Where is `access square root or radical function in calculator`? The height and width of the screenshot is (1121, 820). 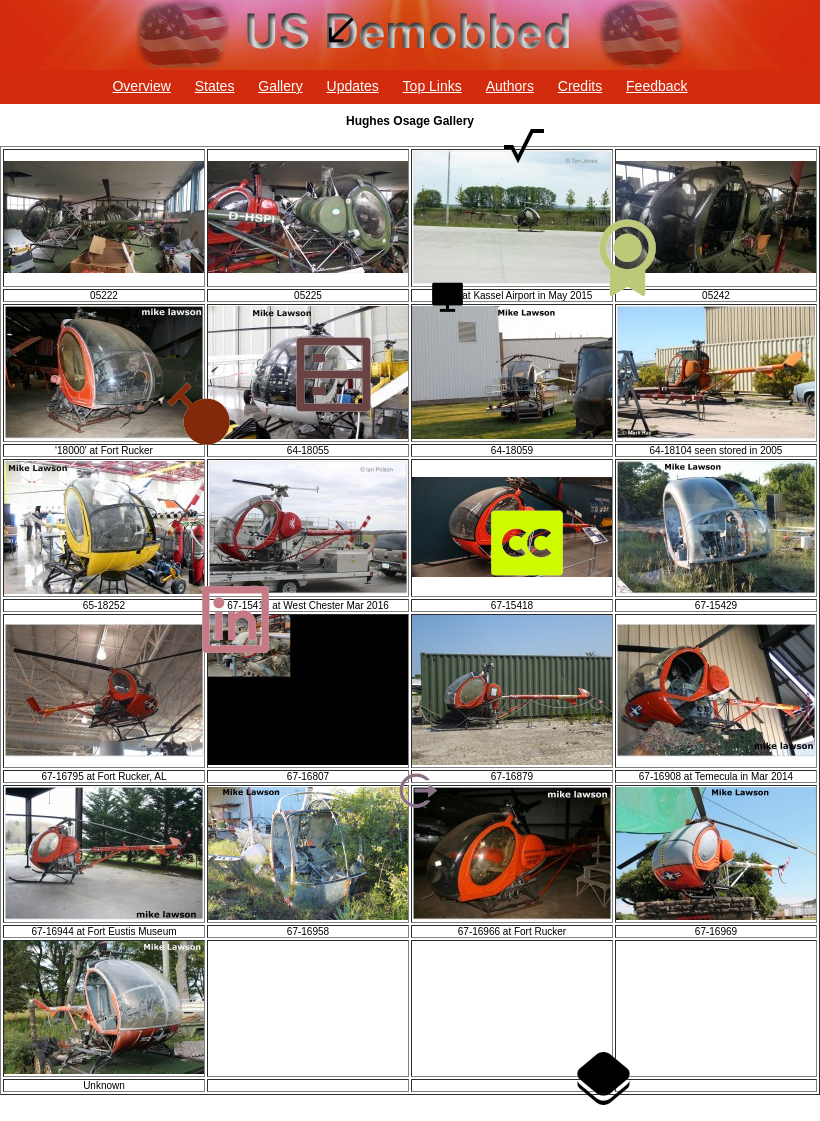 access square root or radical function in calculator is located at coordinates (524, 145).